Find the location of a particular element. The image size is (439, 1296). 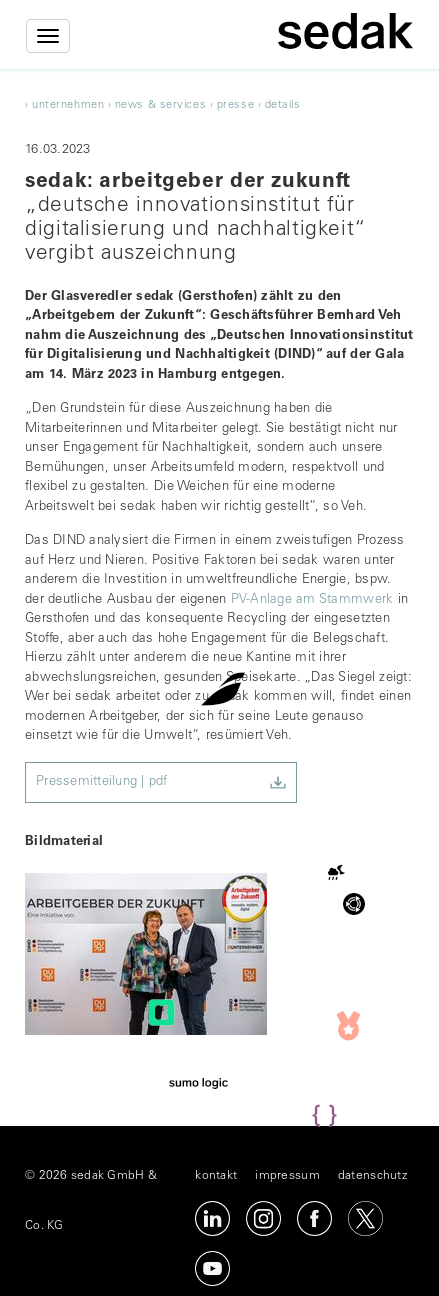

sumo logic company logo is located at coordinates (198, 1083).